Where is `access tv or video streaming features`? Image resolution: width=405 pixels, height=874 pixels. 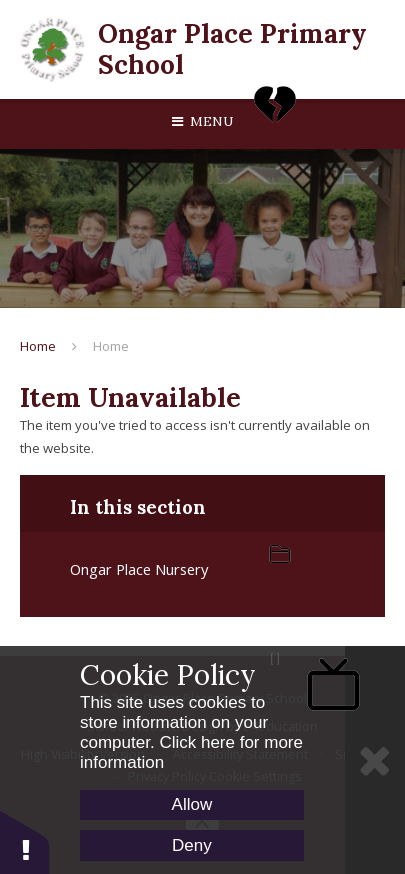
access tv or video streaming features is located at coordinates (333, 684).